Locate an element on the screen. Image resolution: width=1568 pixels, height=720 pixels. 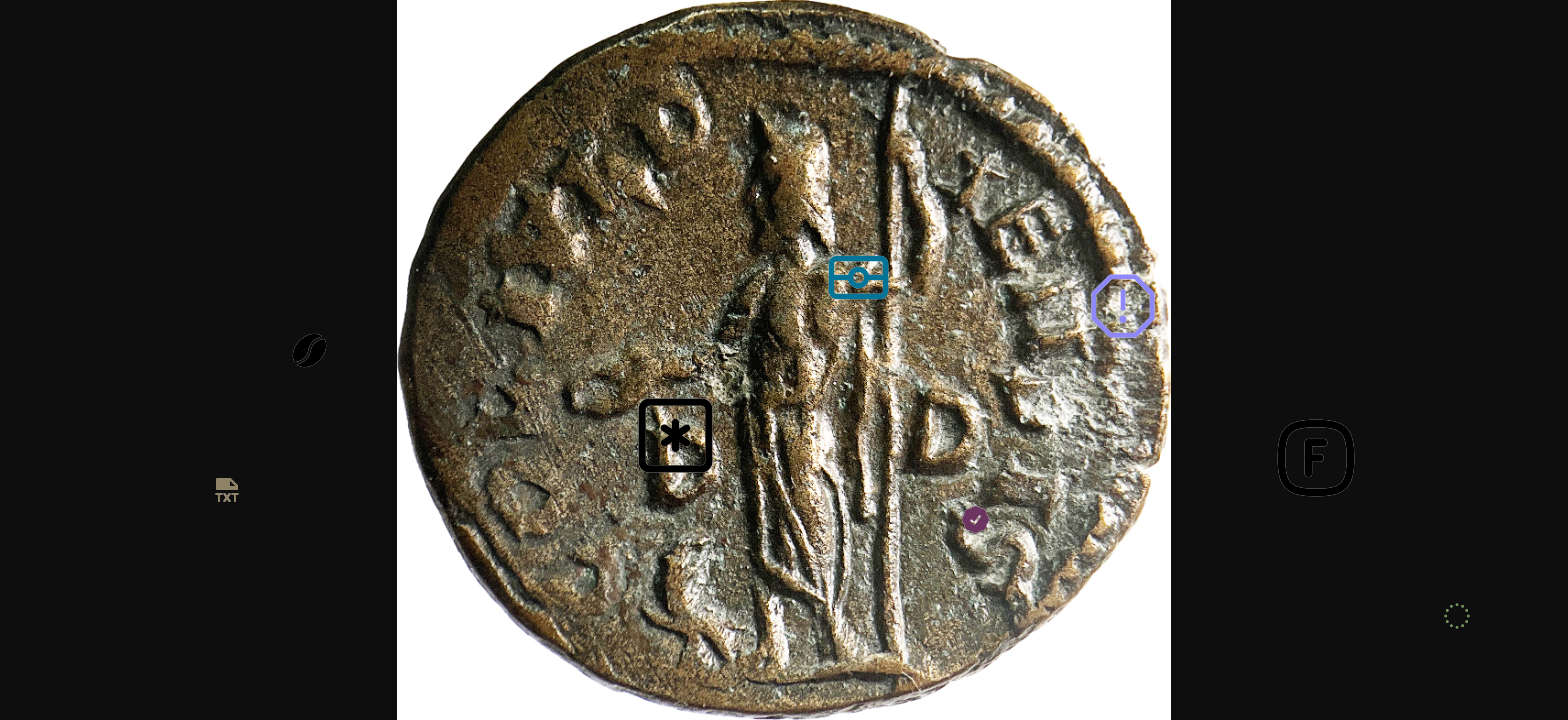
access electronic passport or travel documents is located at coordinates (858, 277).